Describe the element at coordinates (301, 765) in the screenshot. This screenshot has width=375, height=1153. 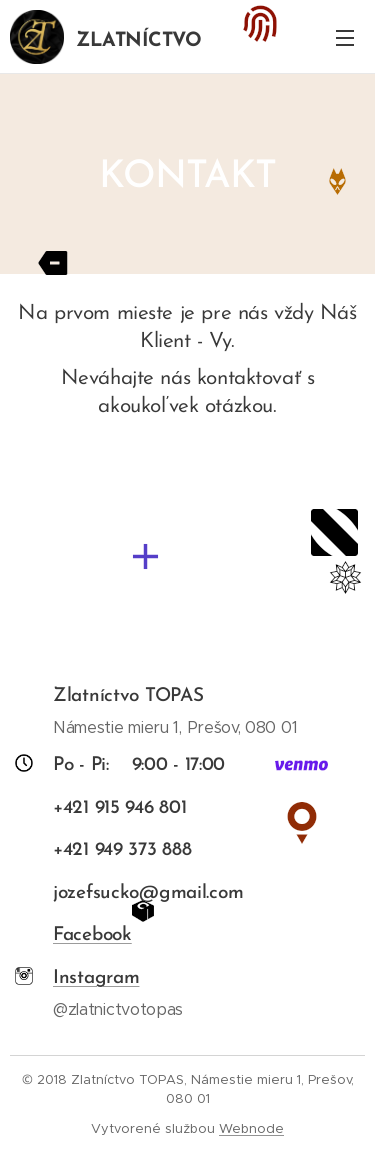
I see `open the venmo app` at that location.